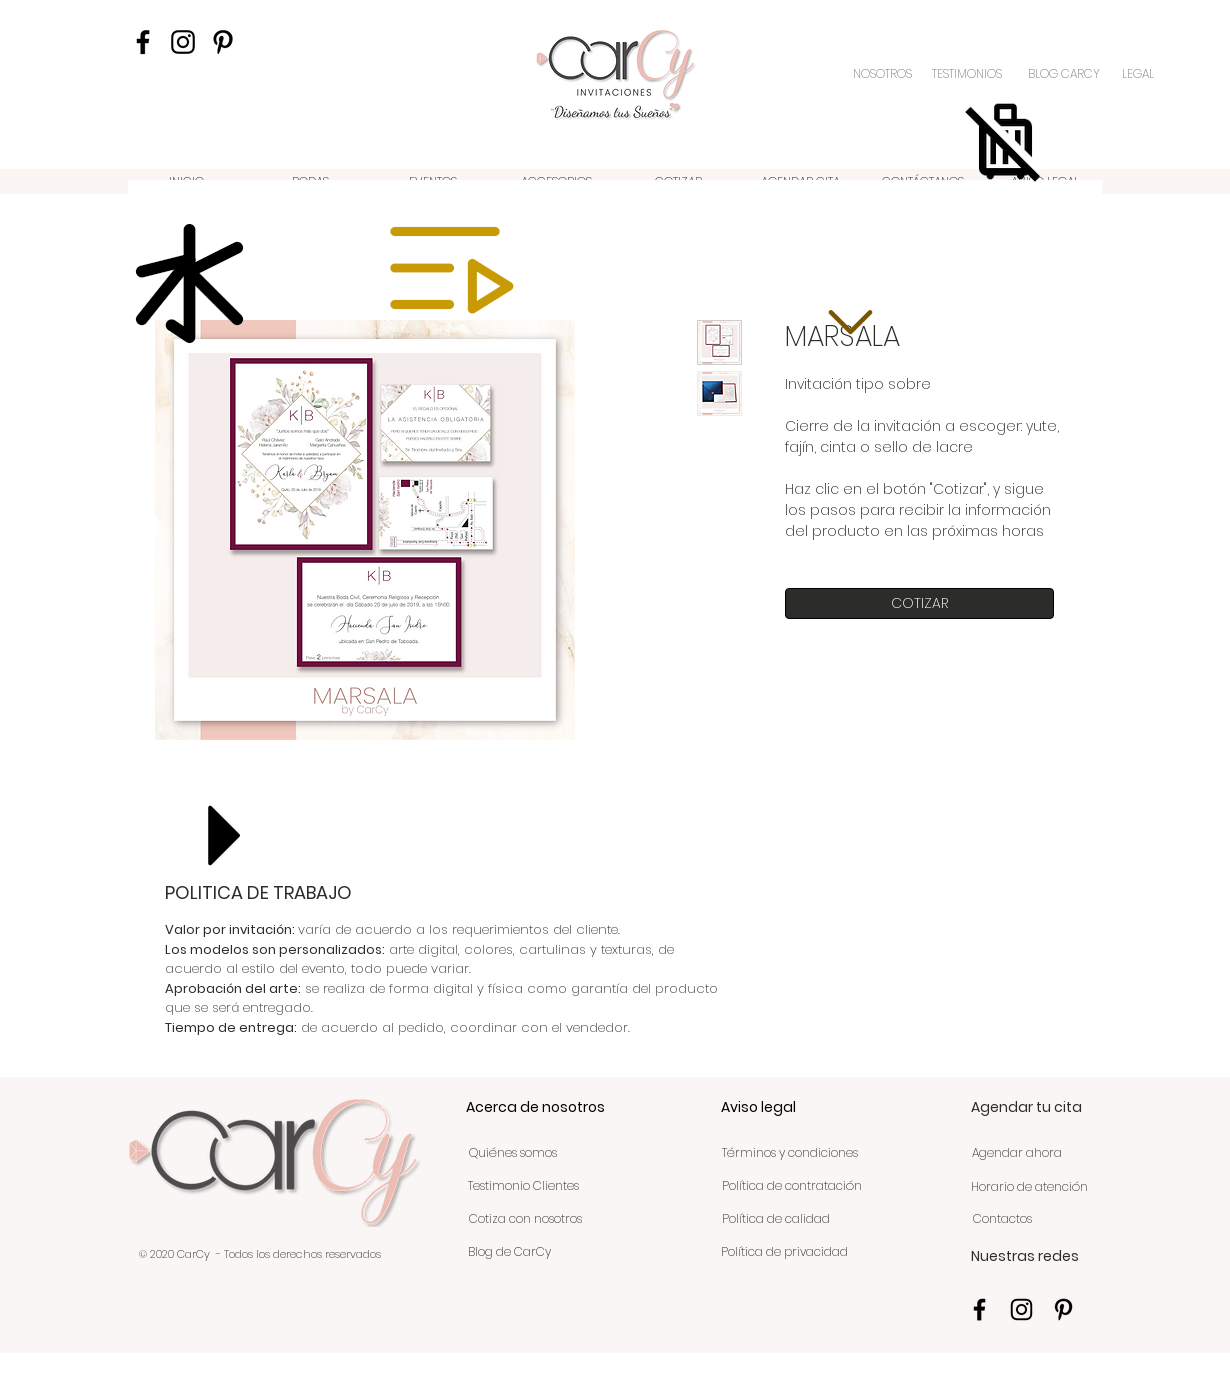  I want to click on play media or start playback, so click(224, 835).